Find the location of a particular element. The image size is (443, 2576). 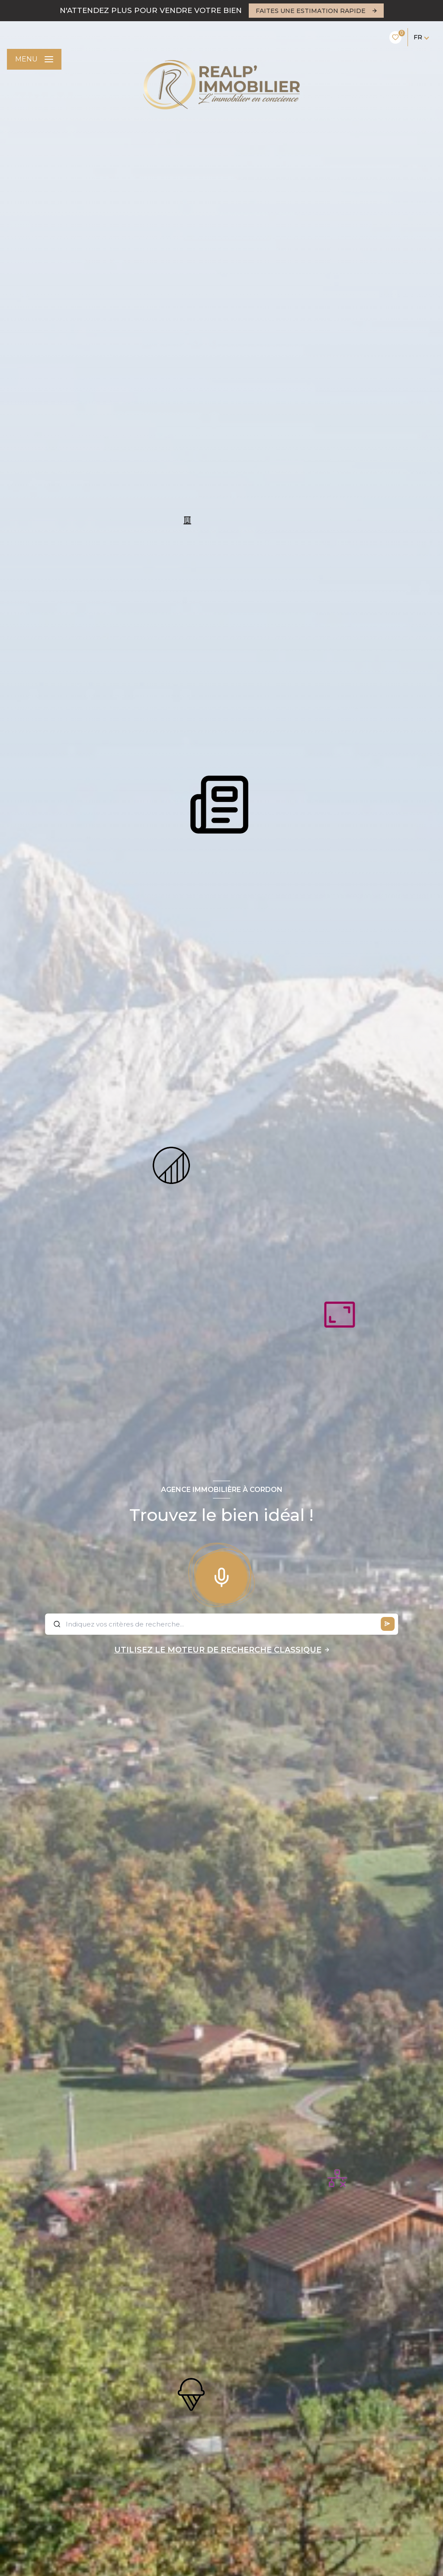

view news articles or updates is located at coordinates (219, 805).